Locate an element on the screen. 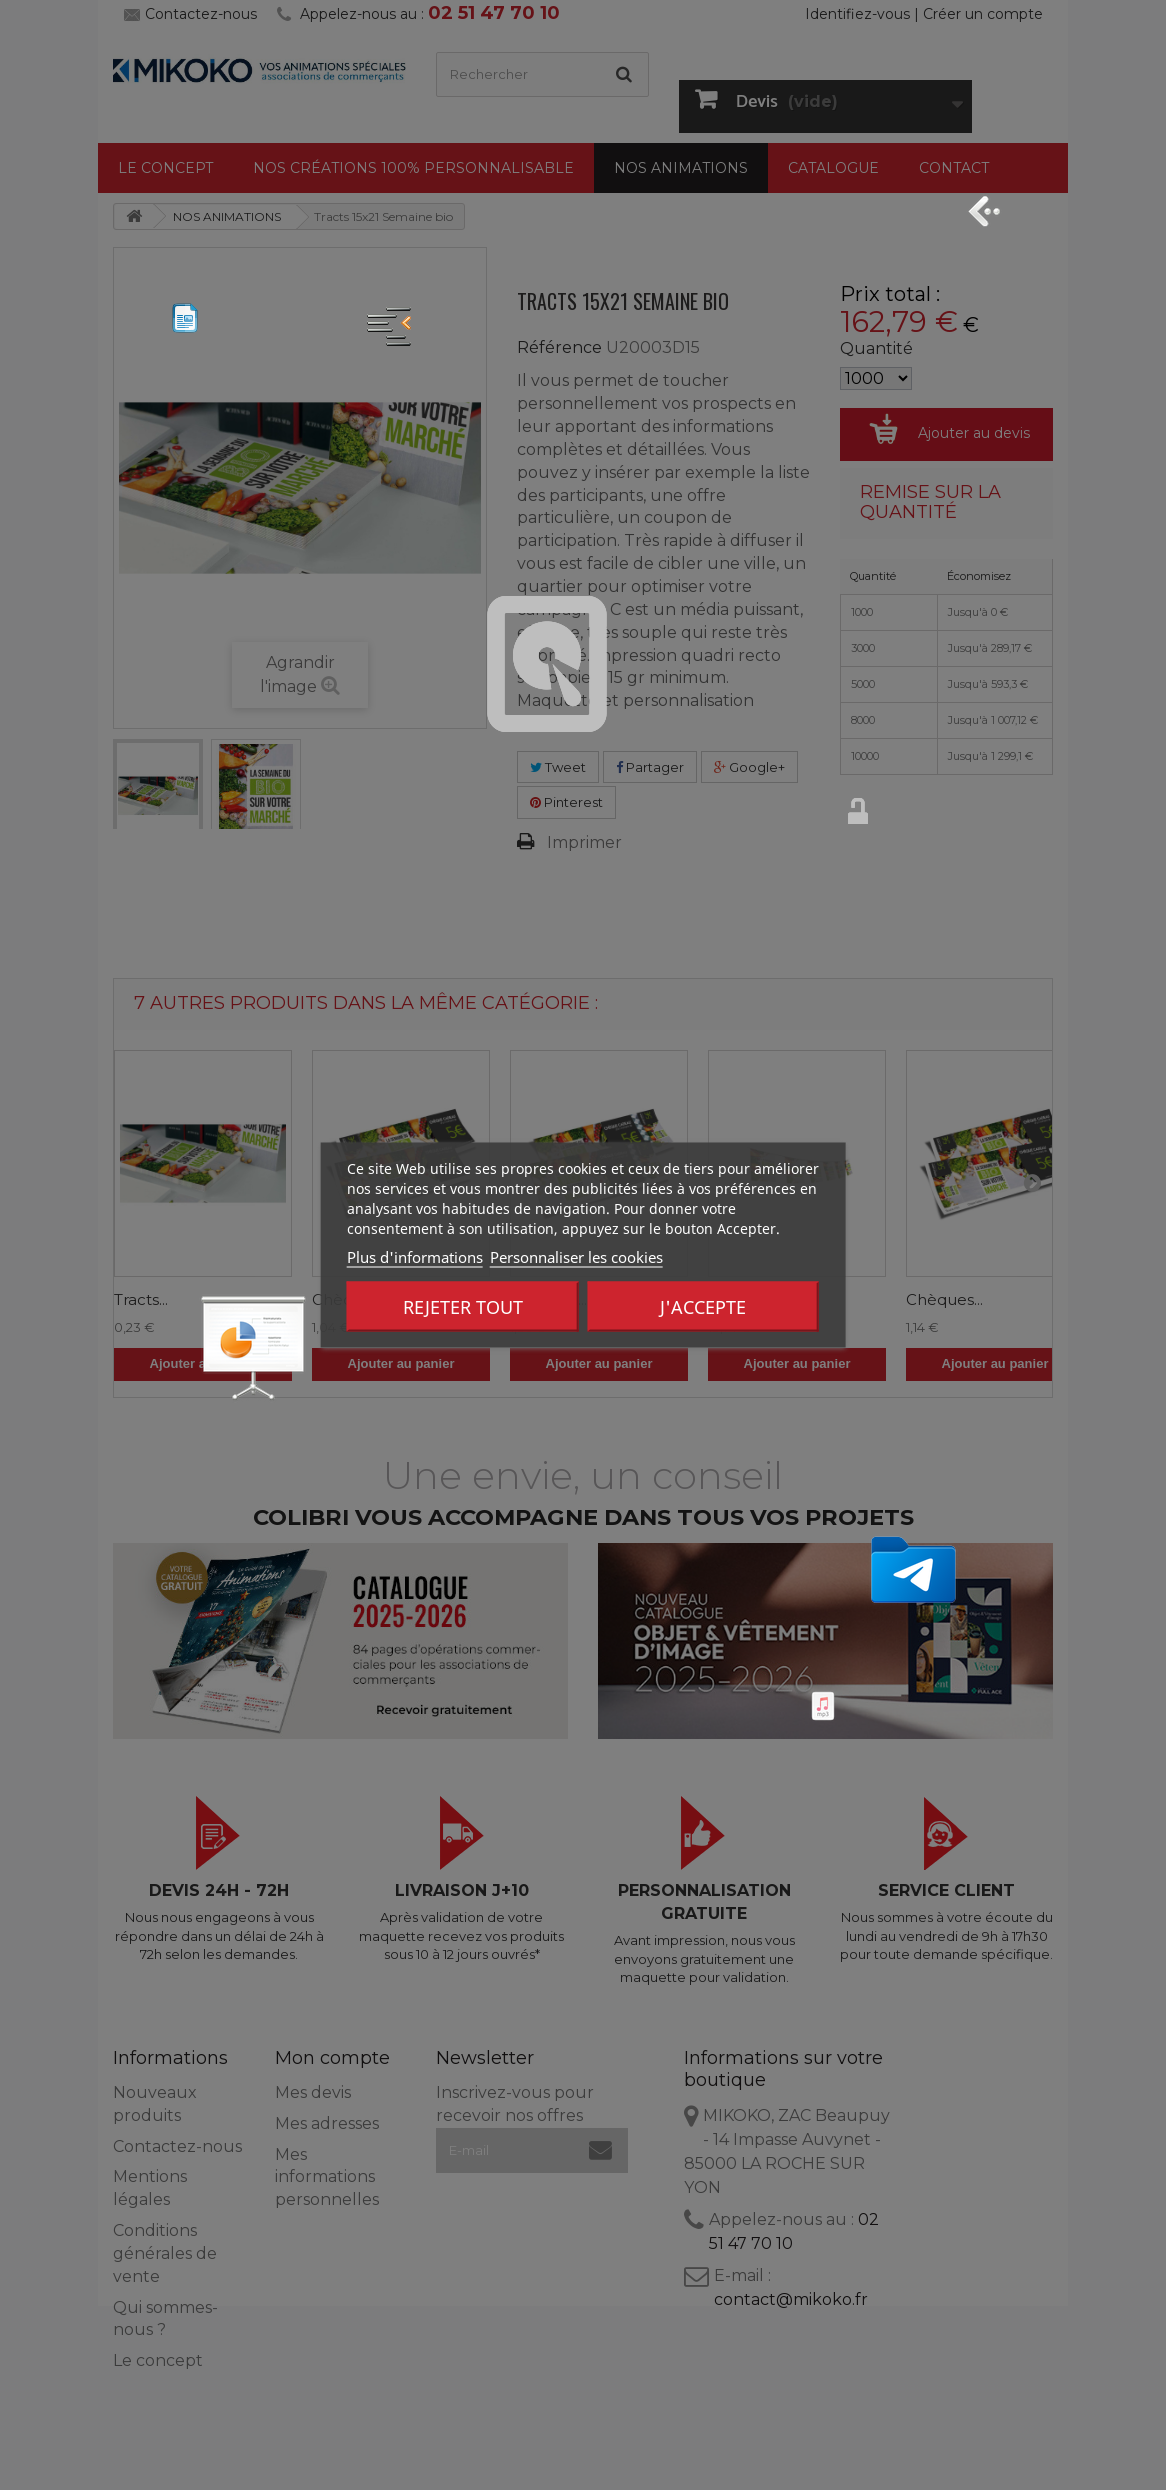 This screenshot has height=2490, width=1166. open folder containing Telegram files is located at coordinates (913, 1572).